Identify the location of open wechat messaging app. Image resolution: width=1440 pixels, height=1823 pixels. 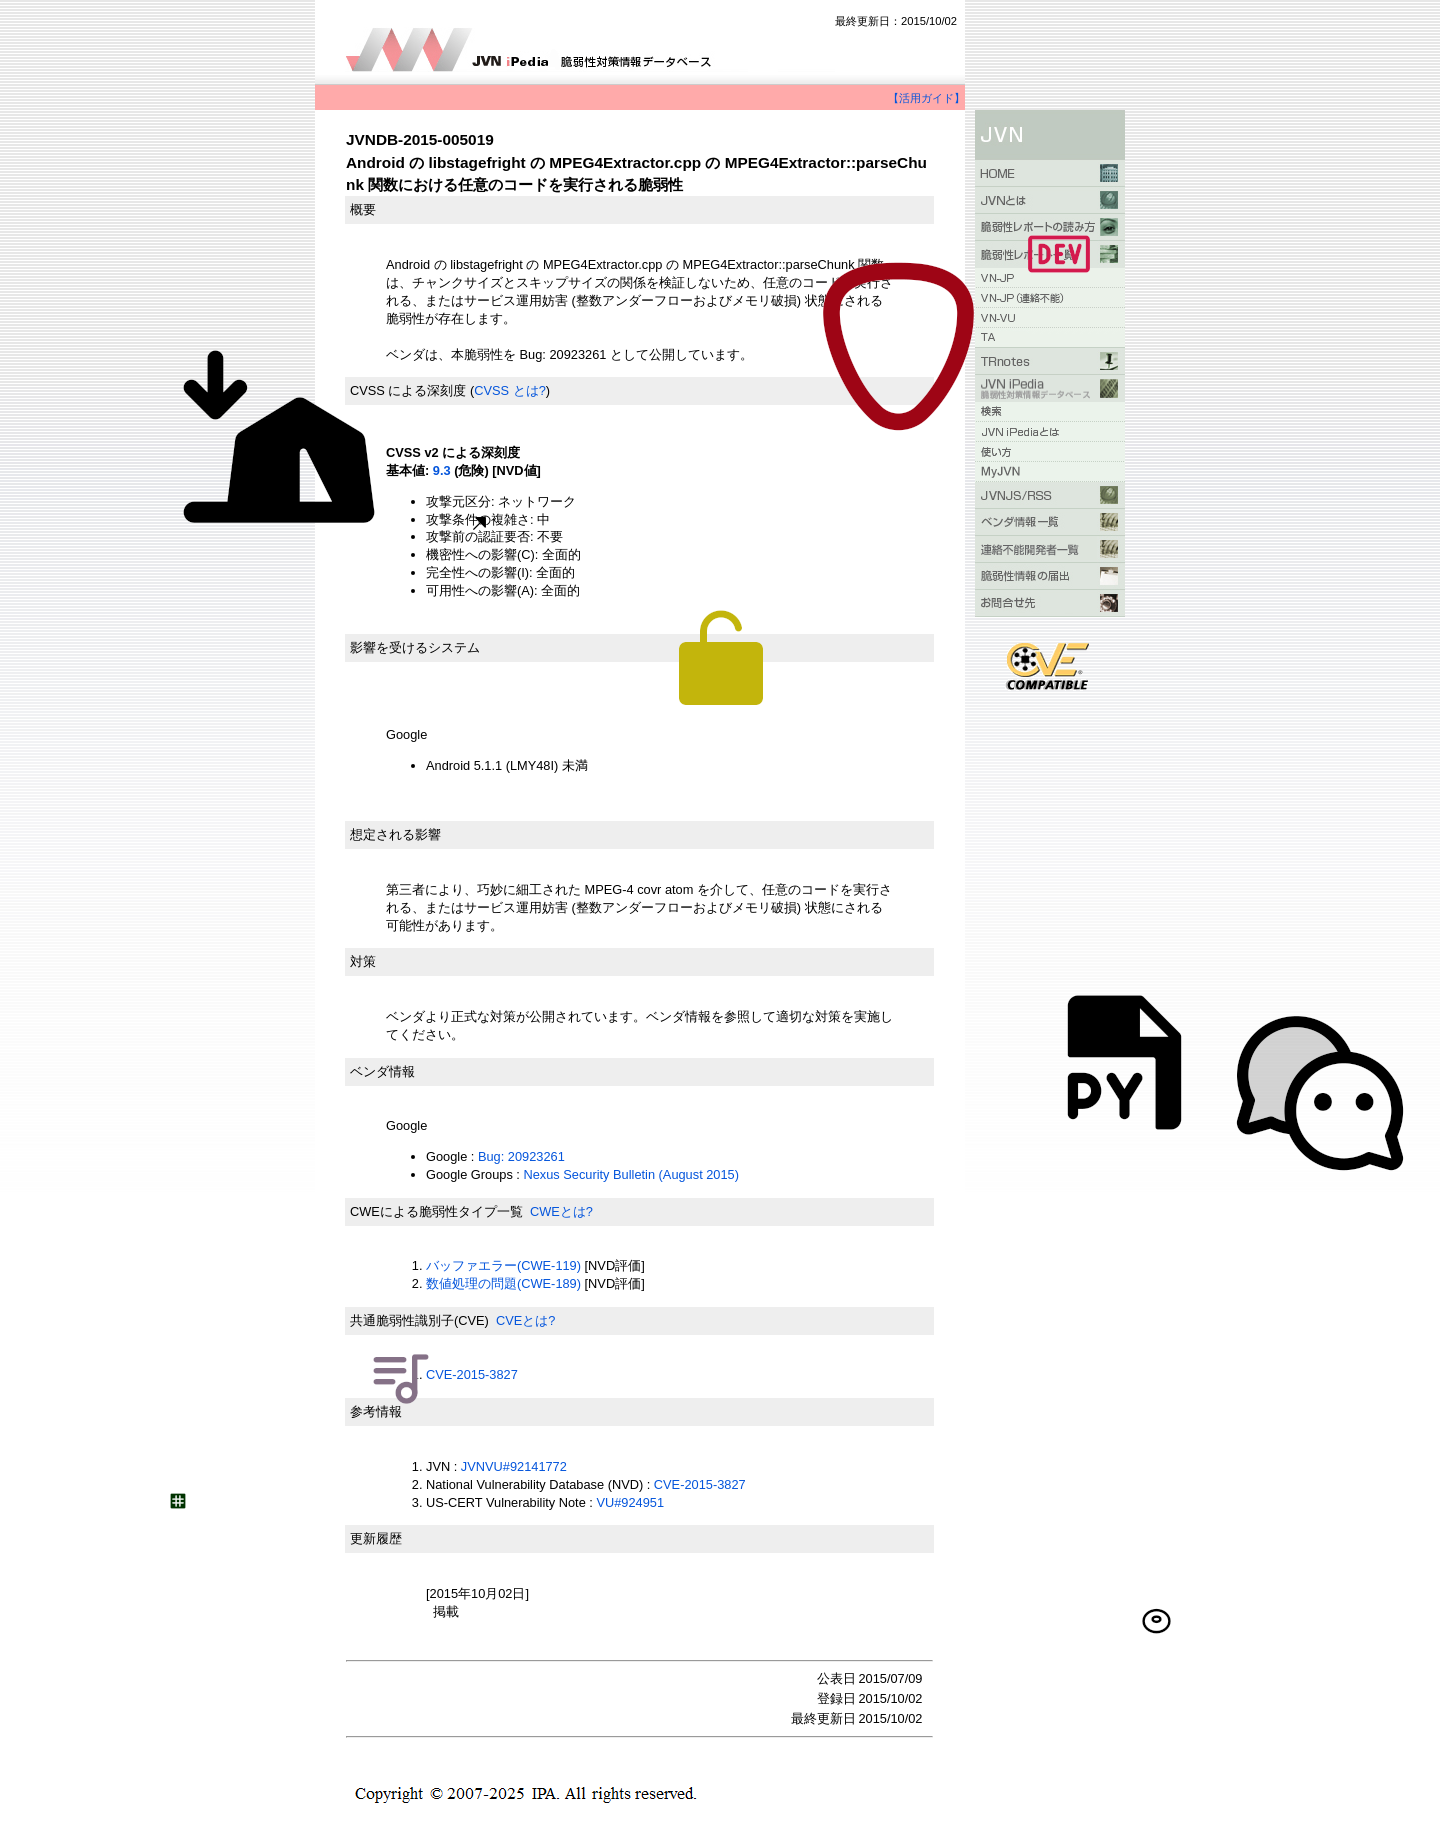
(1320, 1093).